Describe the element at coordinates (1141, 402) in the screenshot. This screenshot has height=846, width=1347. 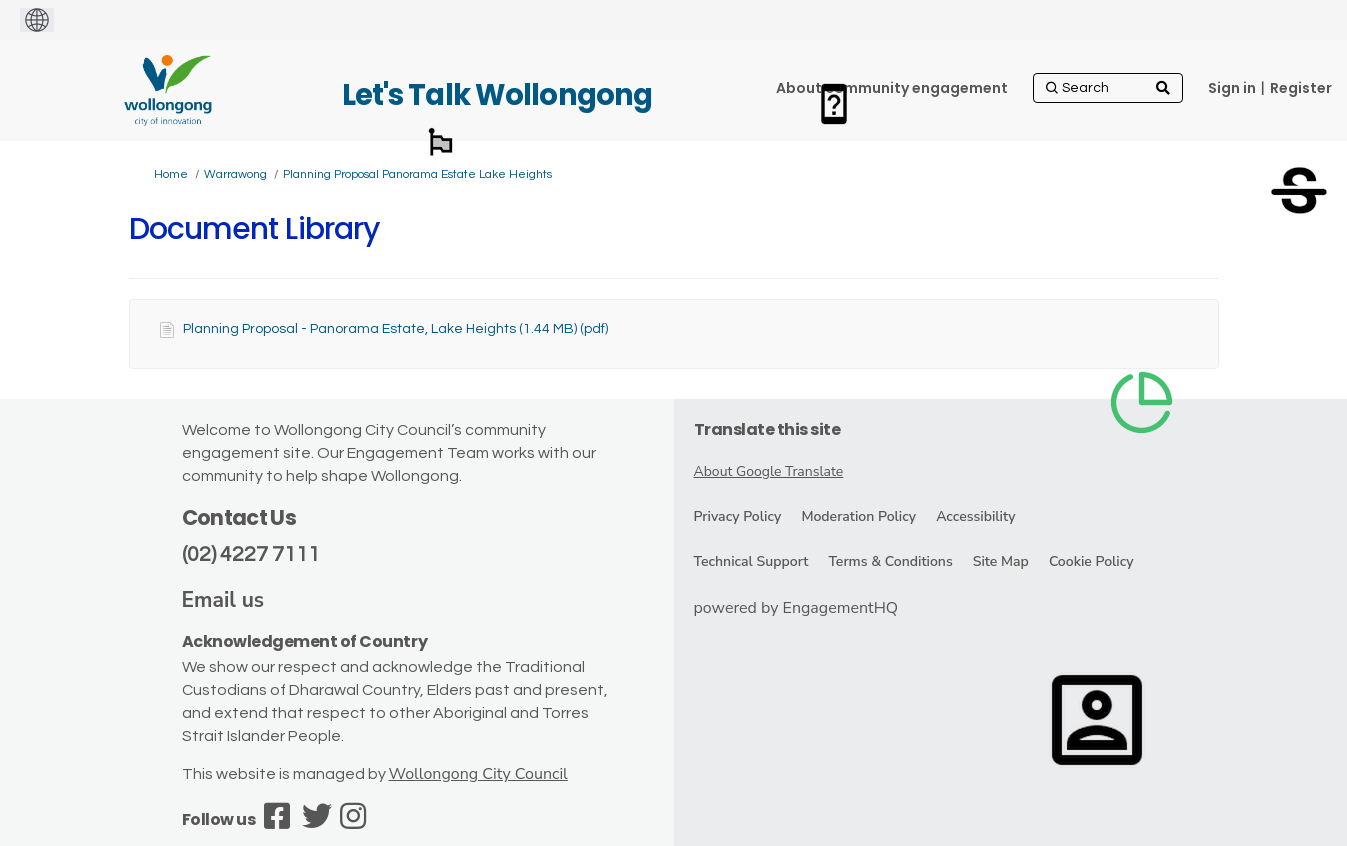
I see `view analytics or statistics` at that location.